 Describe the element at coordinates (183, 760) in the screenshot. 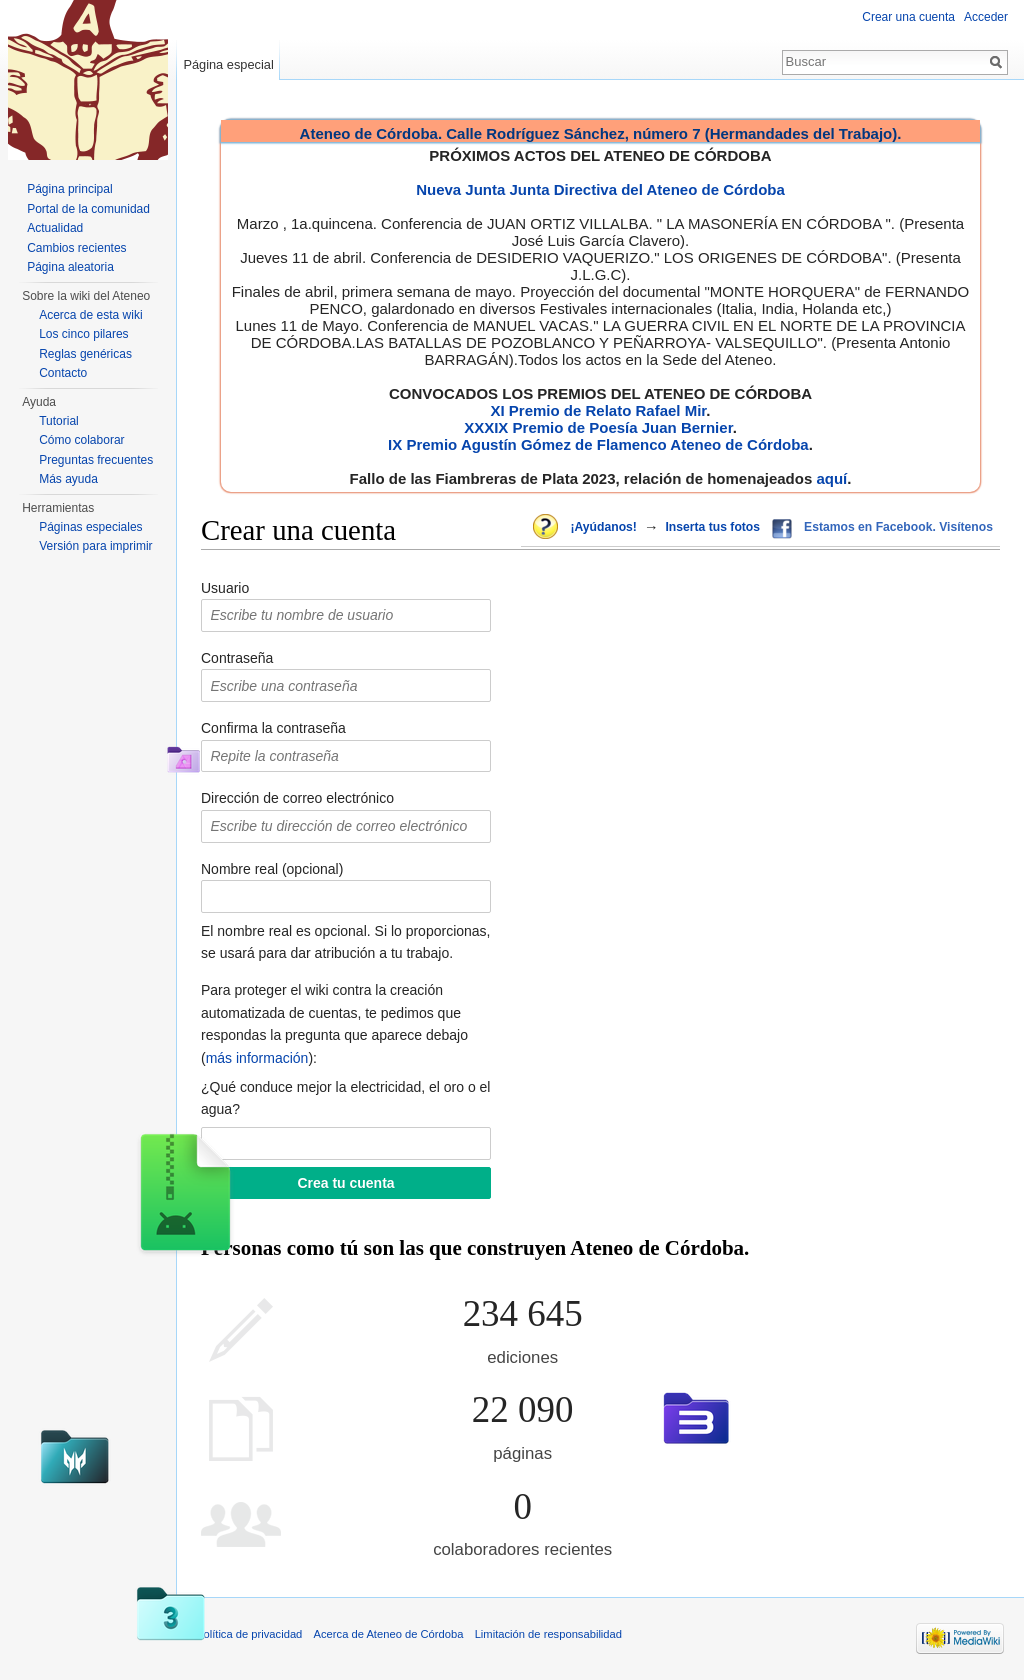

I see `open affinity photo project files folder` at that location.